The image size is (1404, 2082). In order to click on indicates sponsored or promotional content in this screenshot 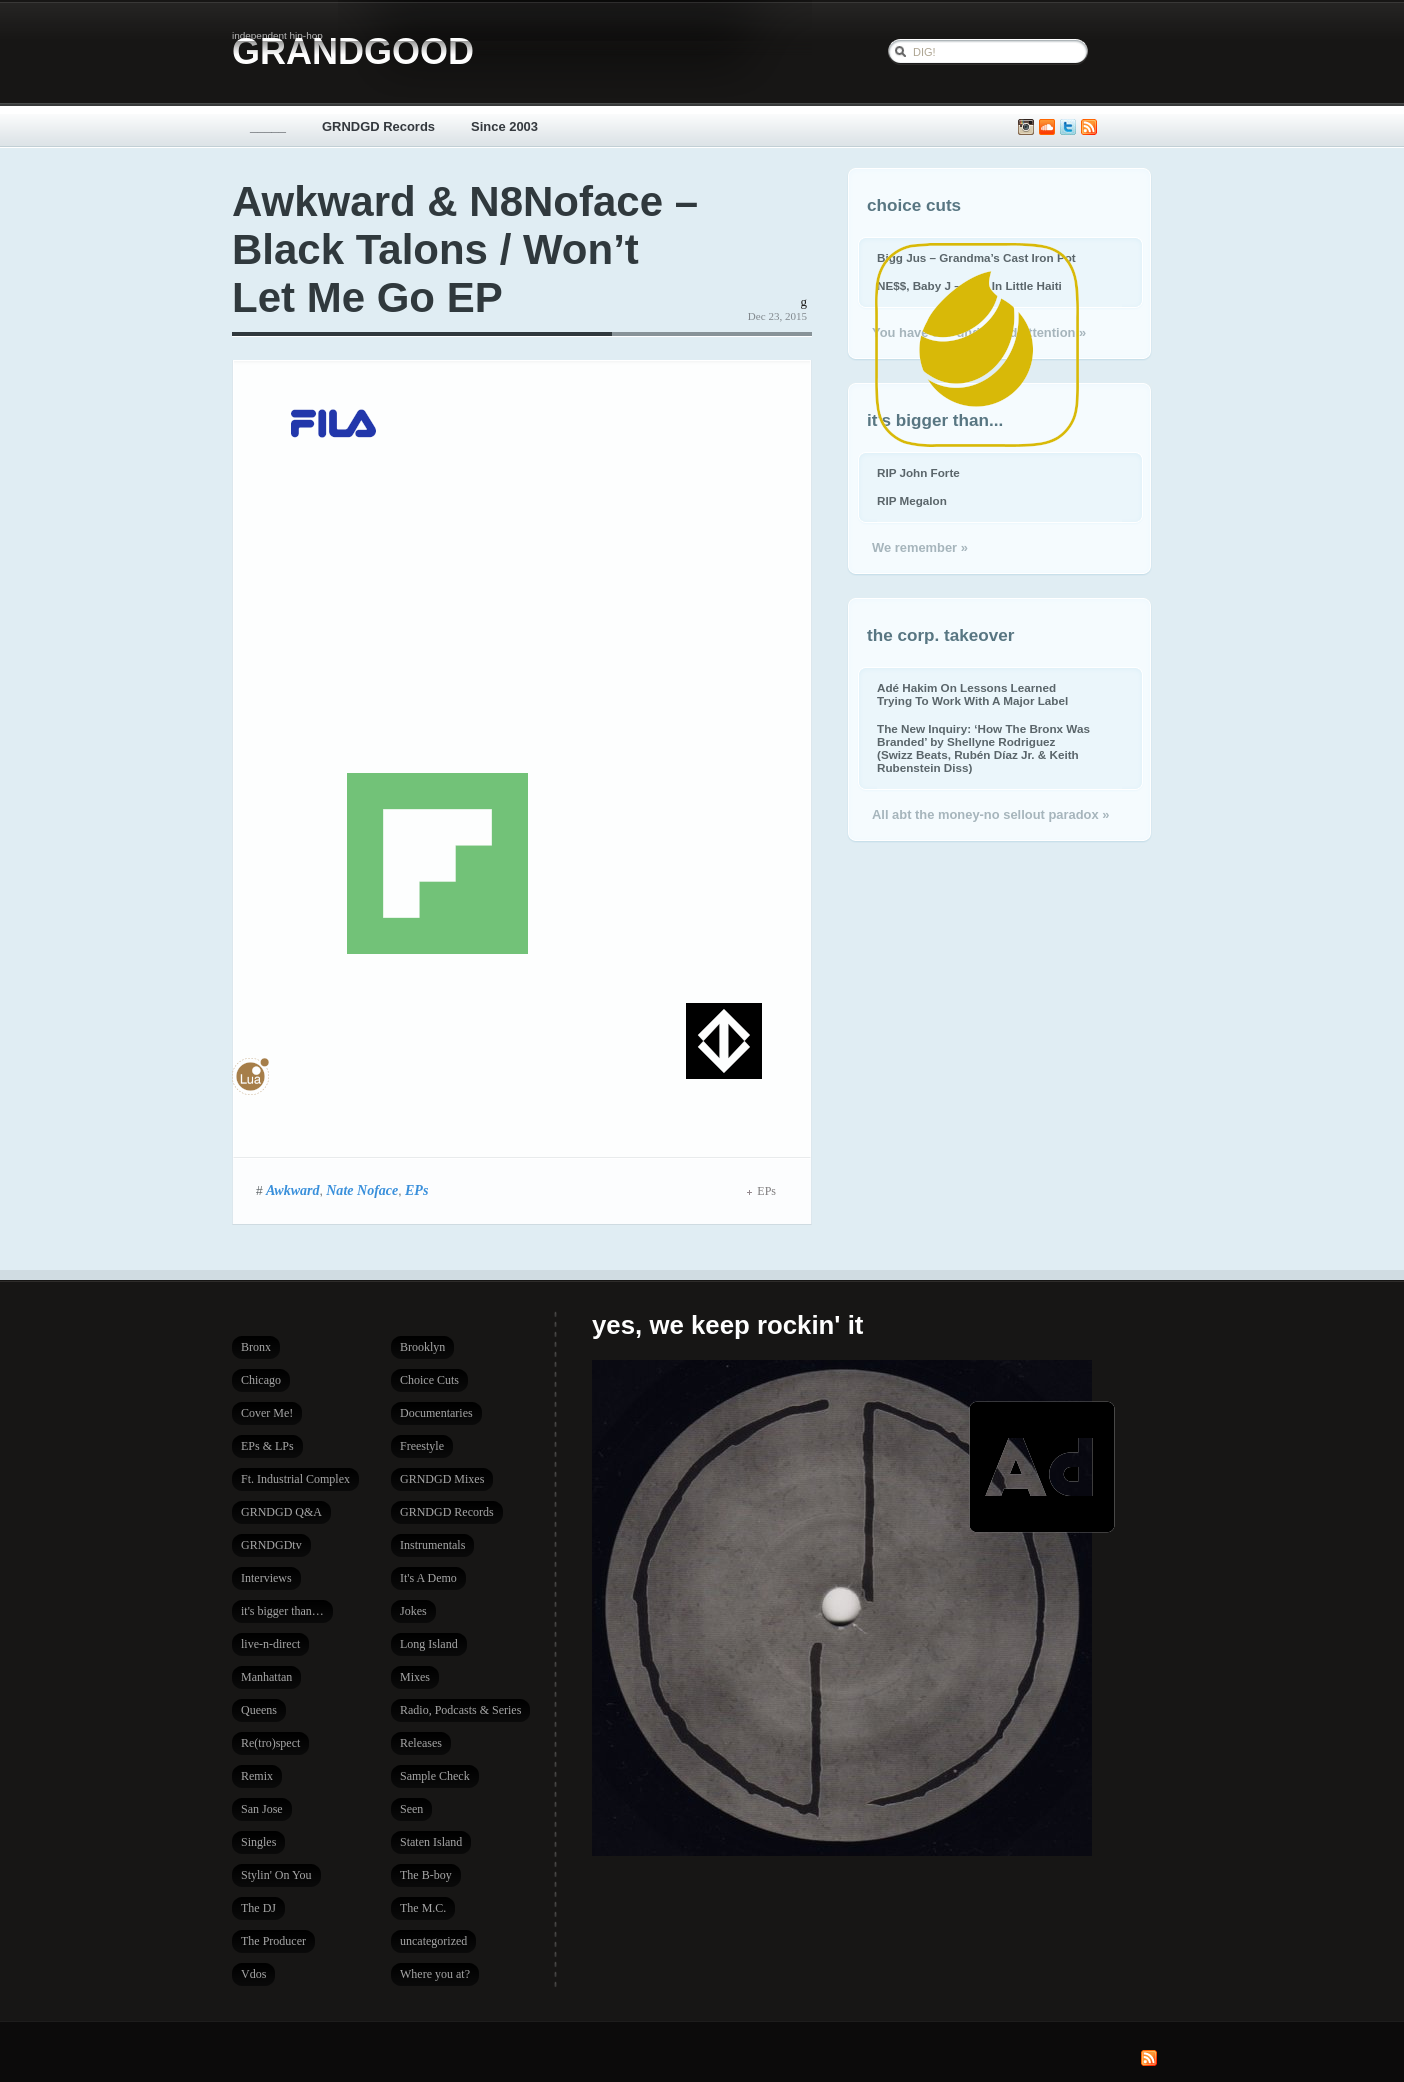, I will do `click(1042, 1467)`.